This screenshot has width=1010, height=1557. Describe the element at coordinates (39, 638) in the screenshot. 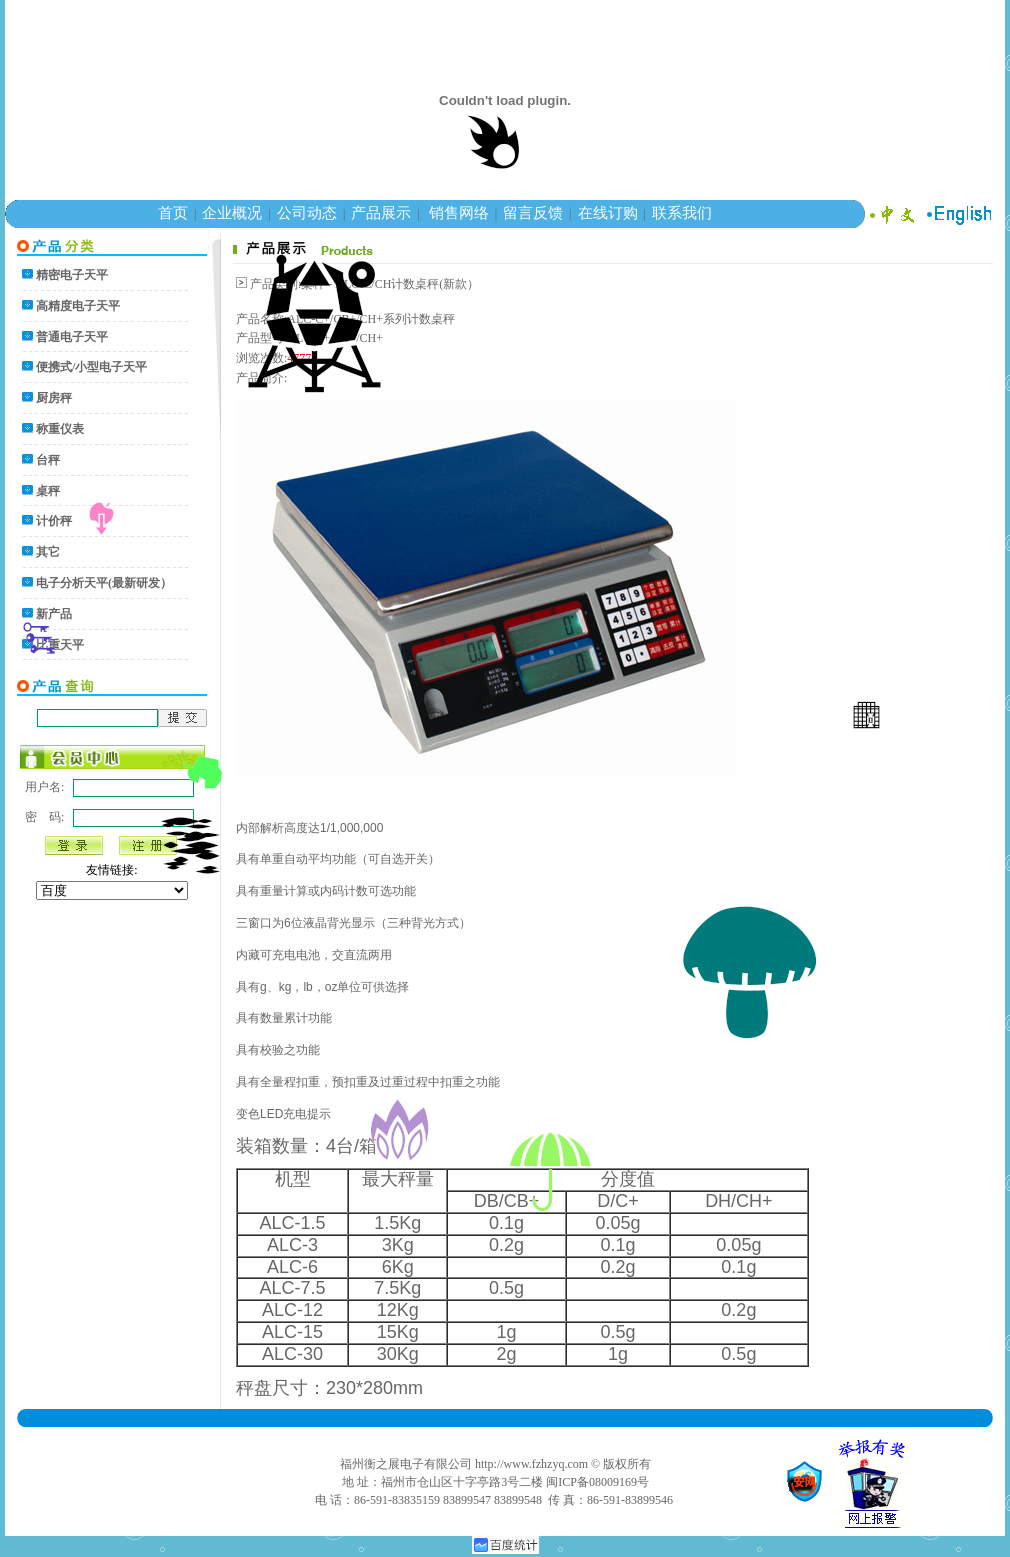

I see `view your collection of keys or access credentials` at that location.